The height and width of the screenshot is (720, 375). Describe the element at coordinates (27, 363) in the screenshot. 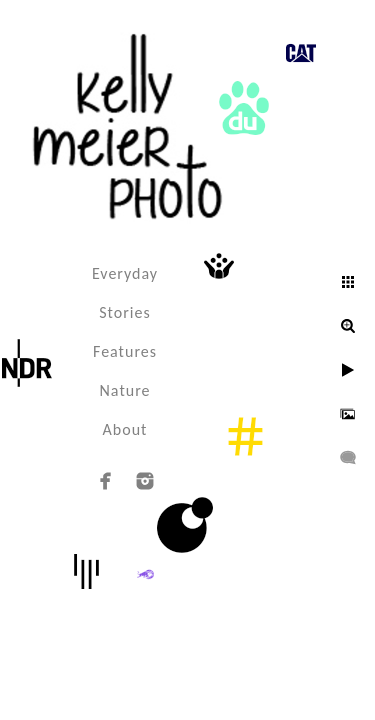

I see `NDR (Norddeutscher Rundfunk) brand logo` at that location.